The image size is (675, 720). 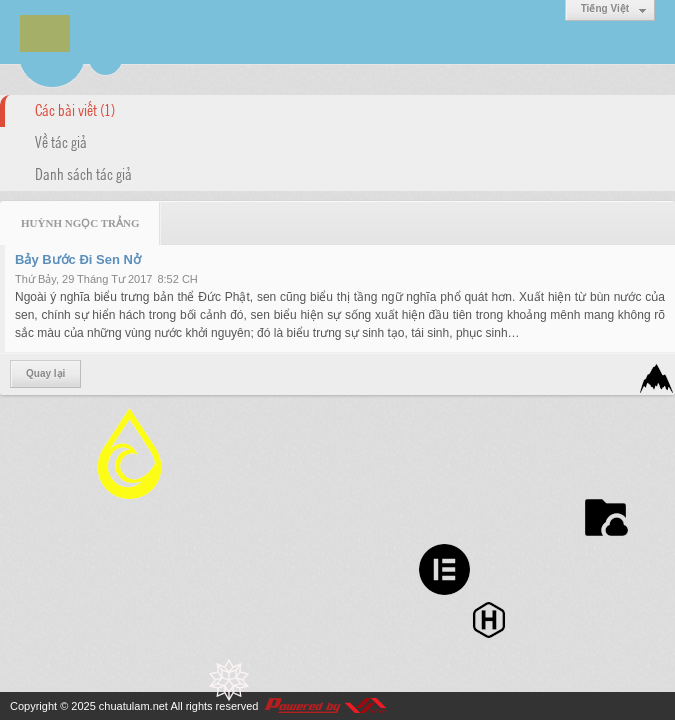 What do you see at coordinates (489, 620) in the screenshot?
I see `Hugo static site generator logo` at bounding box center [489, 620].